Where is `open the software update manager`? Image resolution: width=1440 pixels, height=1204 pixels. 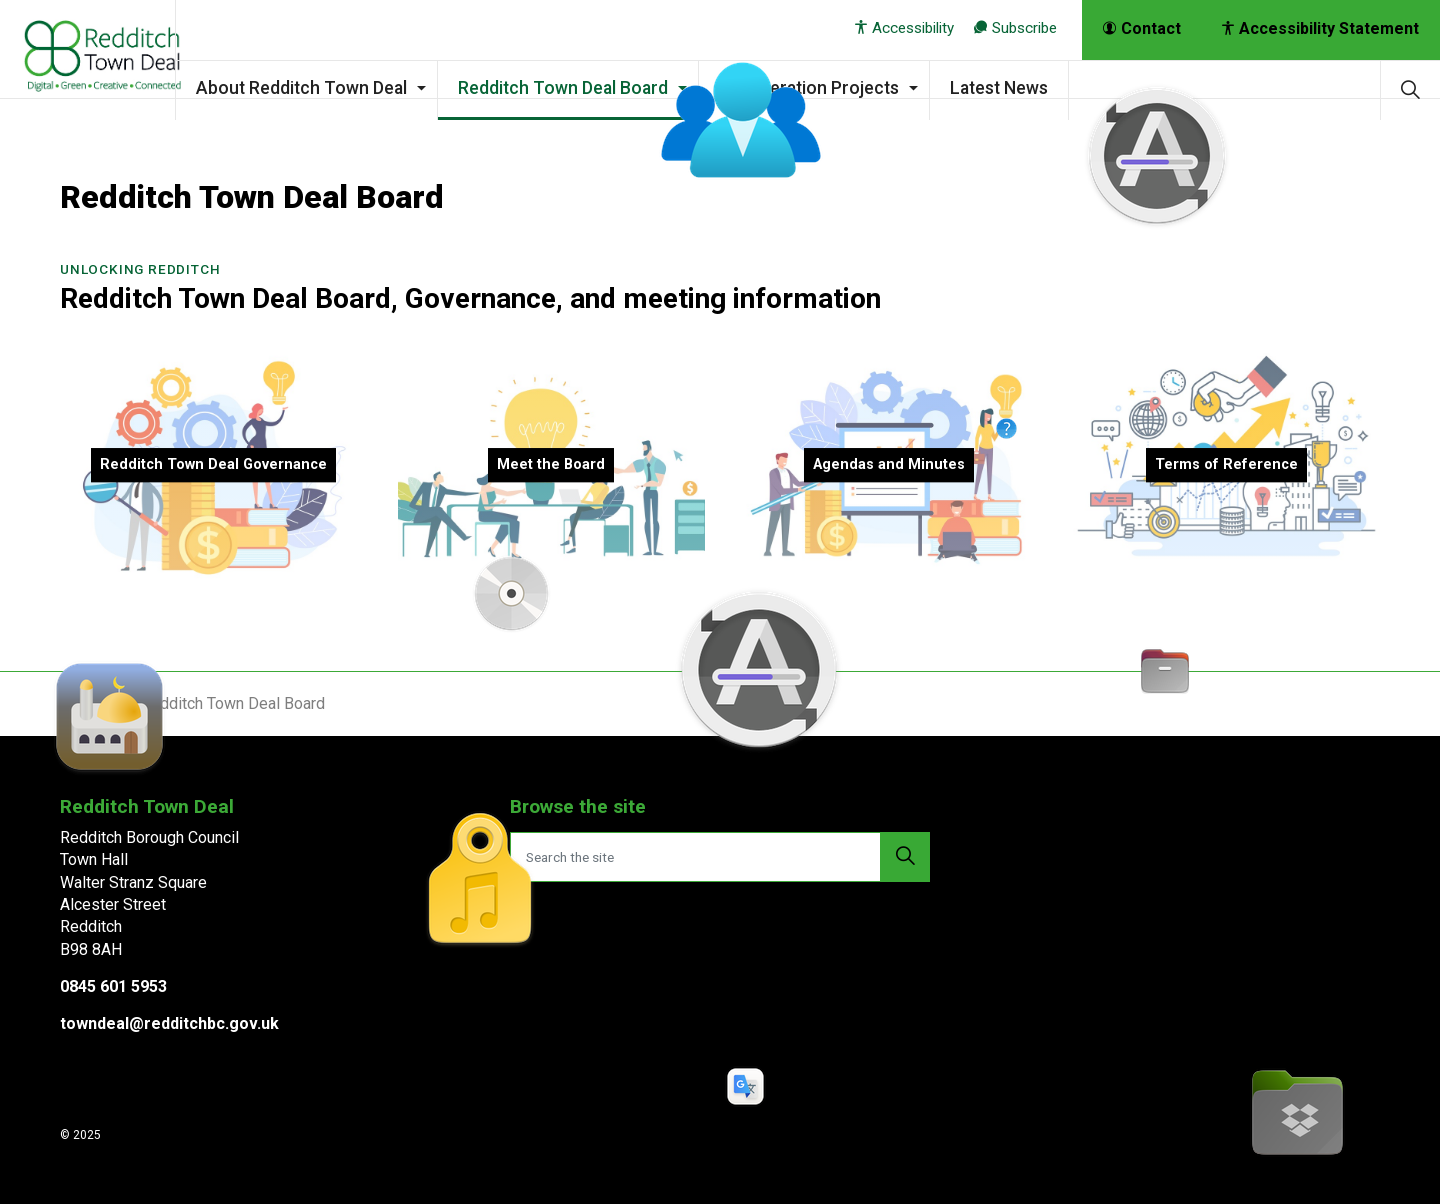
open the software update manager is located at coordinates (759, 670).